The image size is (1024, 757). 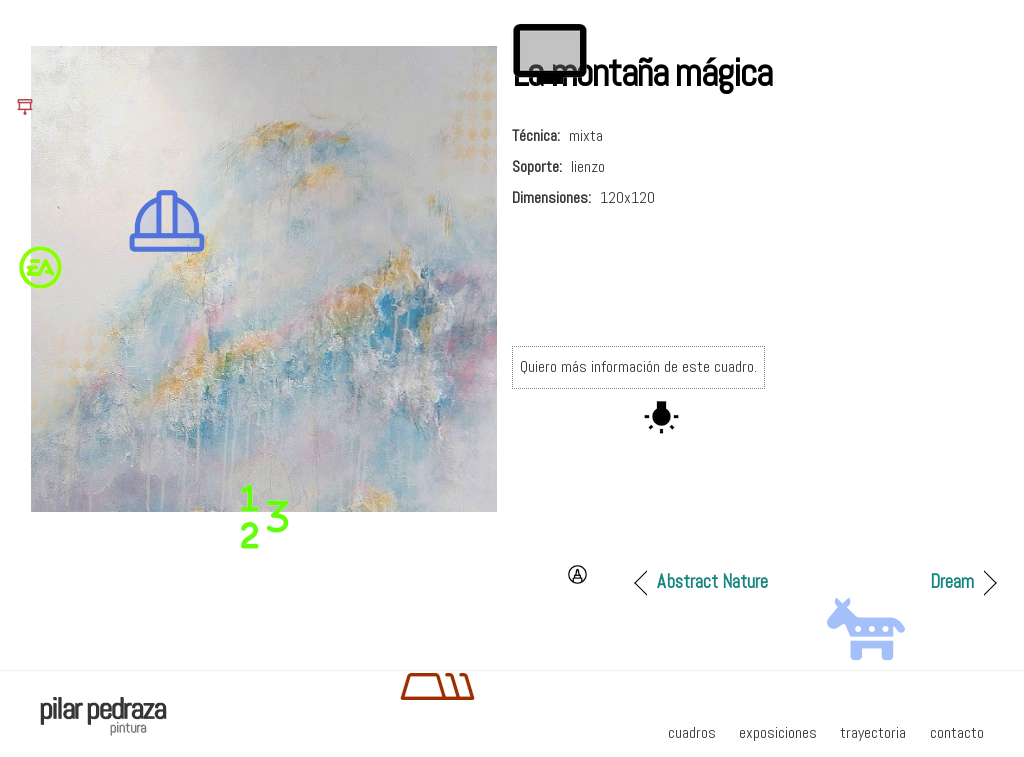 What do you see at coordinates (550, 54) in the screenshot?
I see `access tv or display settings` at bounding box center [550, 54].